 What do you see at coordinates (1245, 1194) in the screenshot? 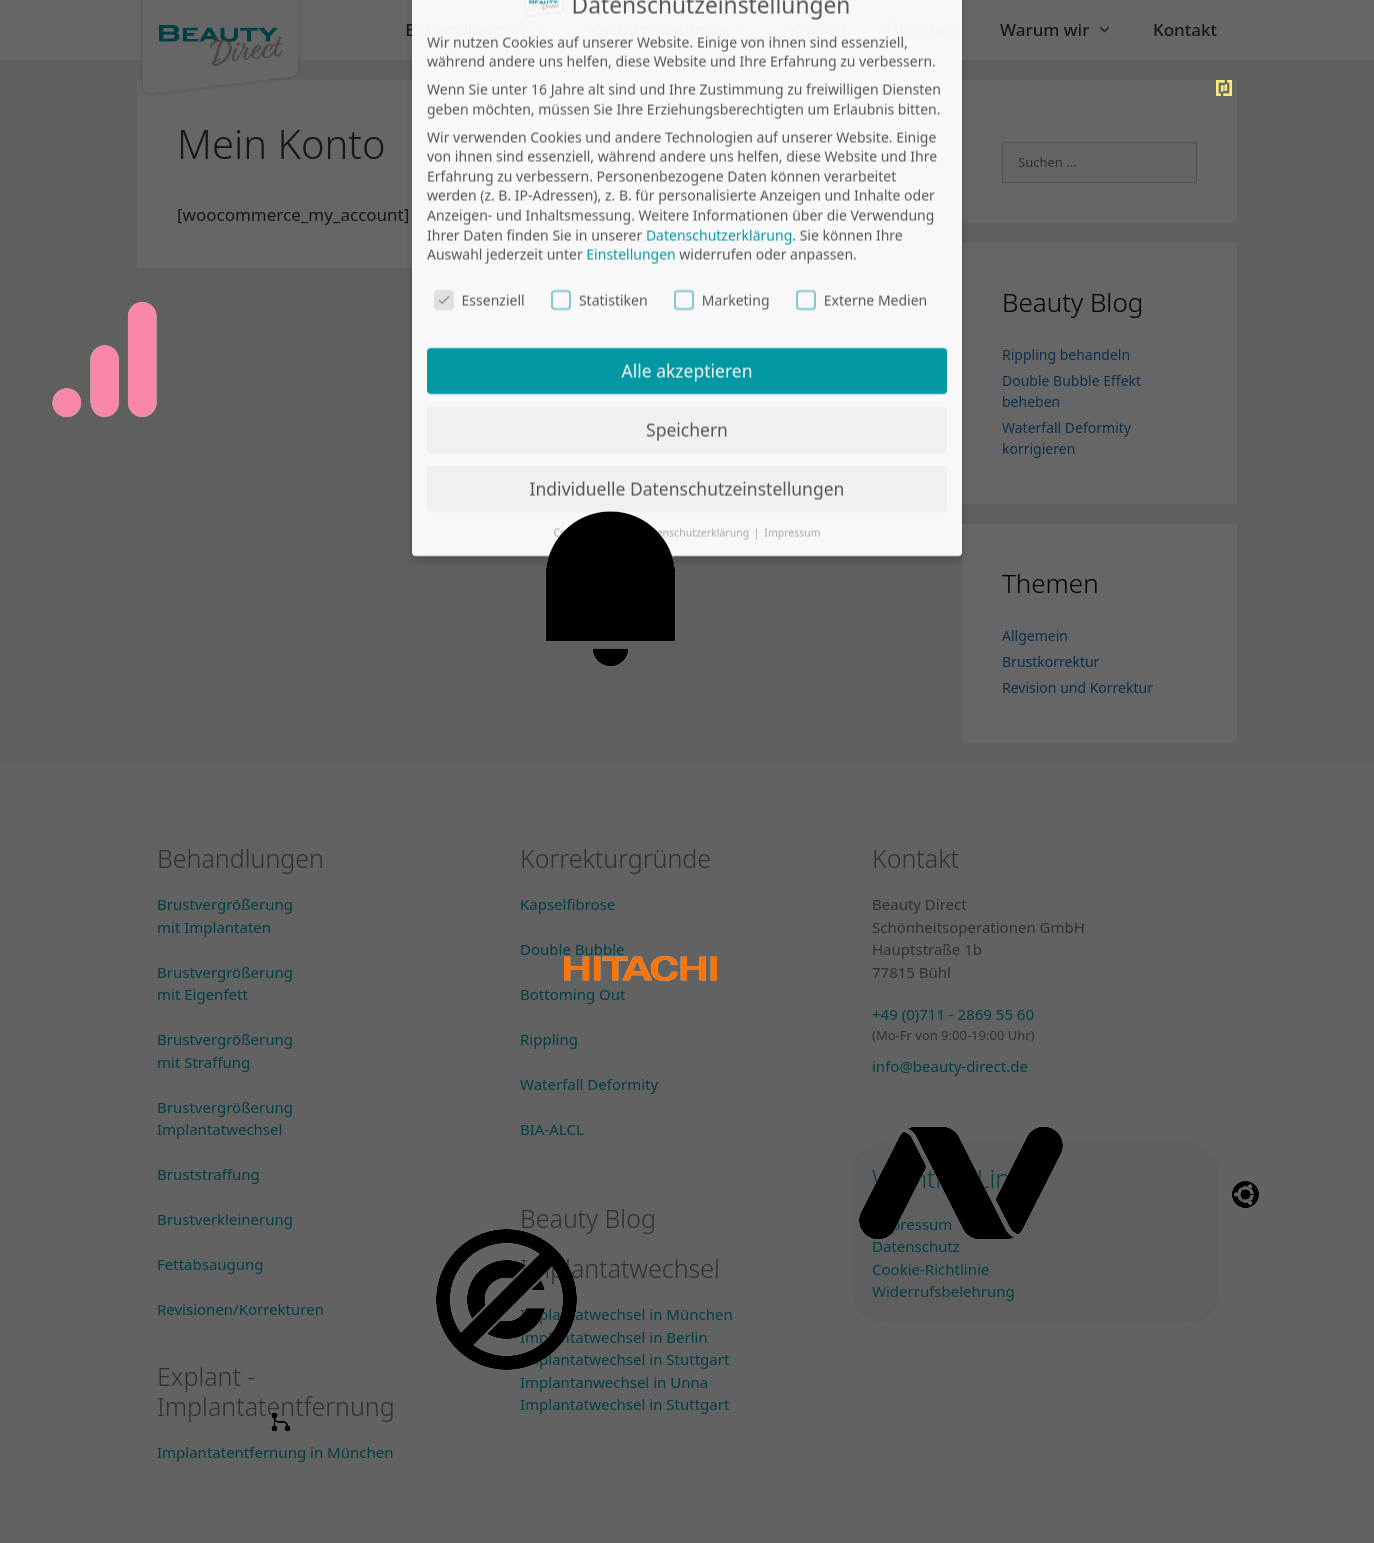
I see `launch ubuntu operating system` at bounding box center [1245, 1194].